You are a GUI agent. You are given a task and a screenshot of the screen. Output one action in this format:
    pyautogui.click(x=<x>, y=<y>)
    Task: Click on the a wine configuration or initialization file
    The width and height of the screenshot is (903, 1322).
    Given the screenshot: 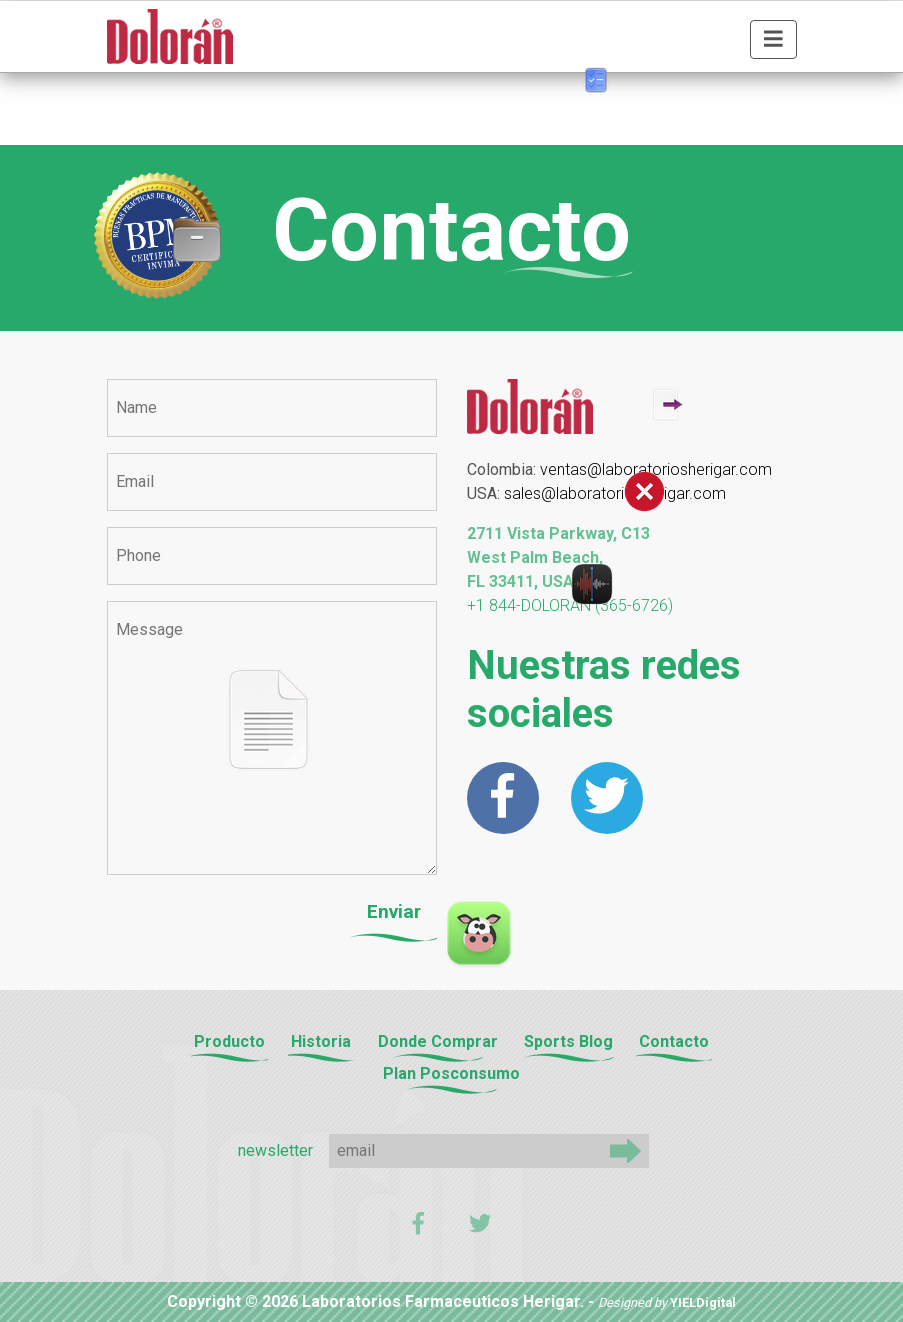 What is the action you would take?
    pyautogui.click(x=268, y=719)
    